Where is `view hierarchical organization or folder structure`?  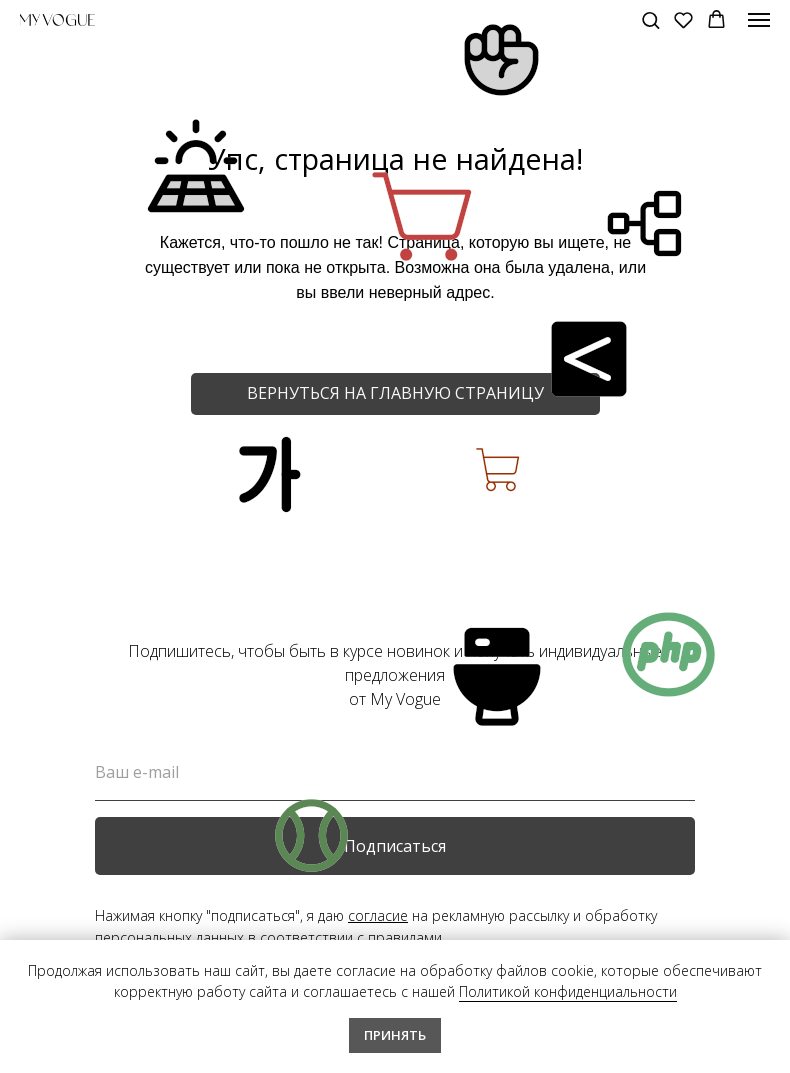 view hierarchical organization or folder structure is located at coordinates (648, 223).